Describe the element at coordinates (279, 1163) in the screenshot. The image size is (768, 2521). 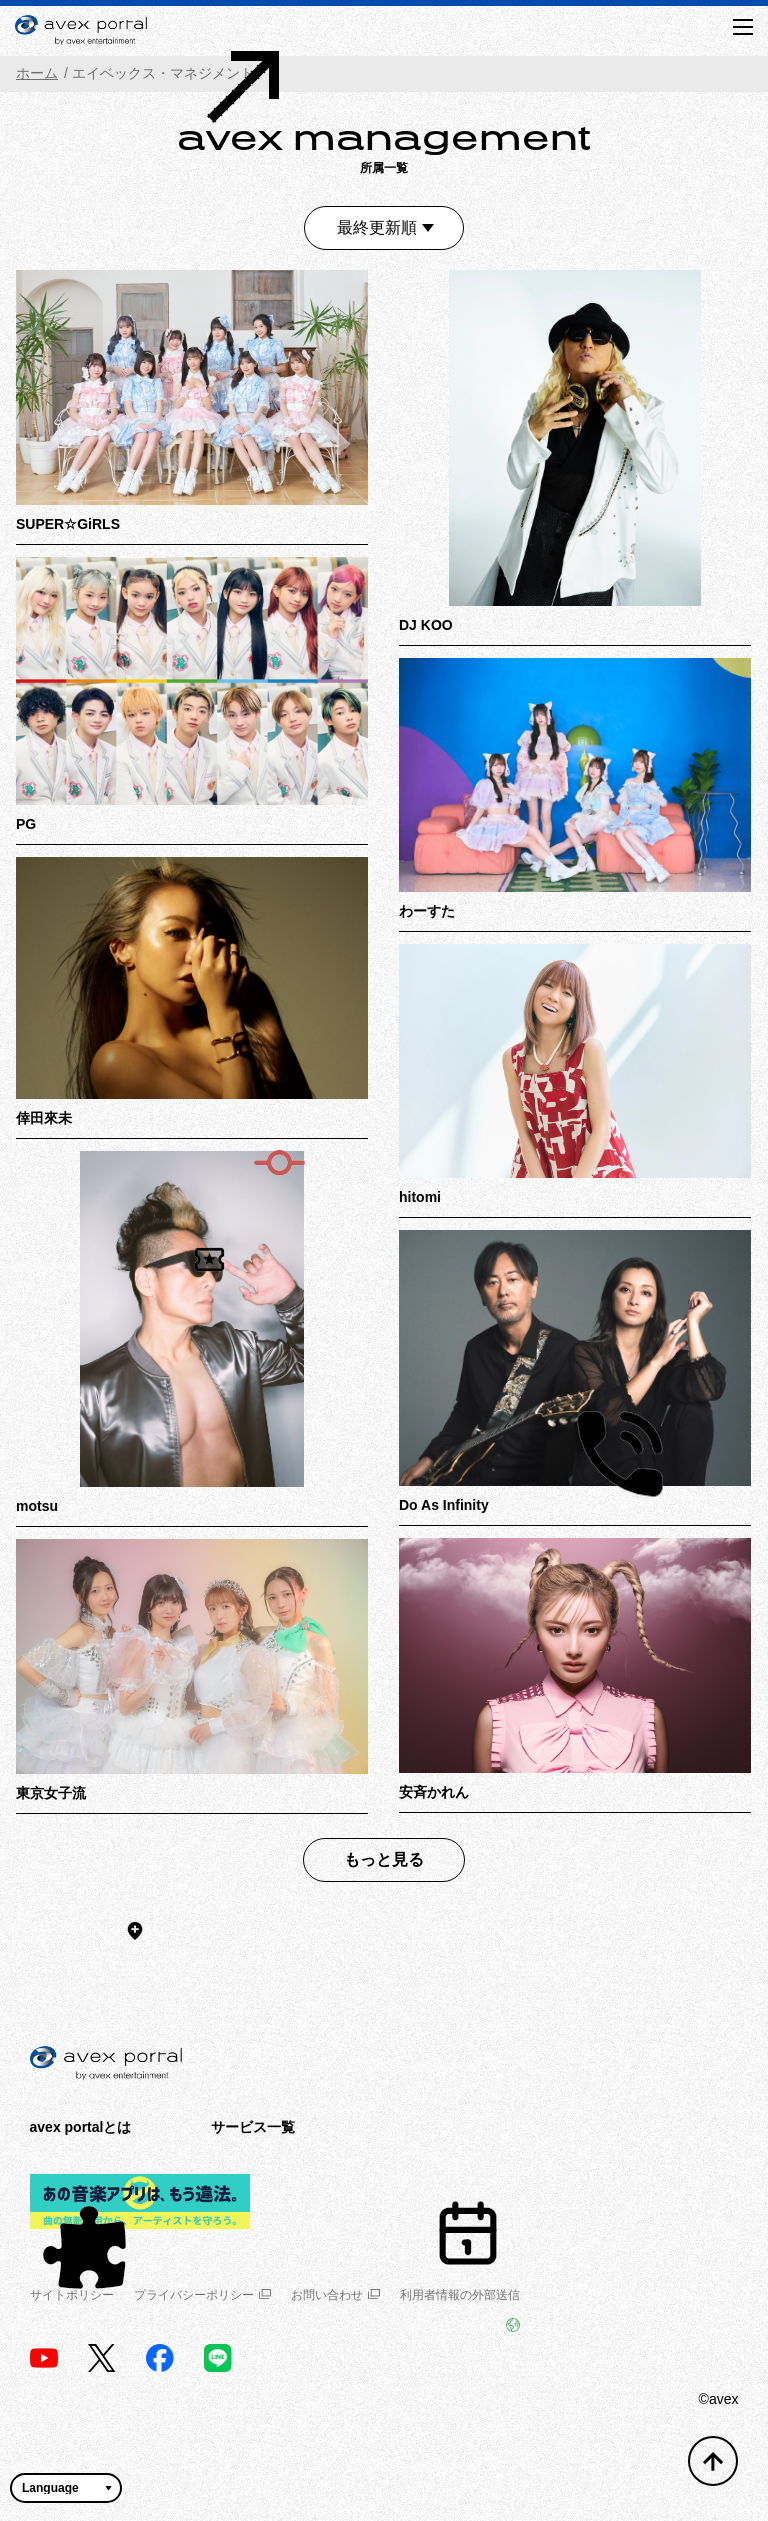
I see `view commit history` at that location.